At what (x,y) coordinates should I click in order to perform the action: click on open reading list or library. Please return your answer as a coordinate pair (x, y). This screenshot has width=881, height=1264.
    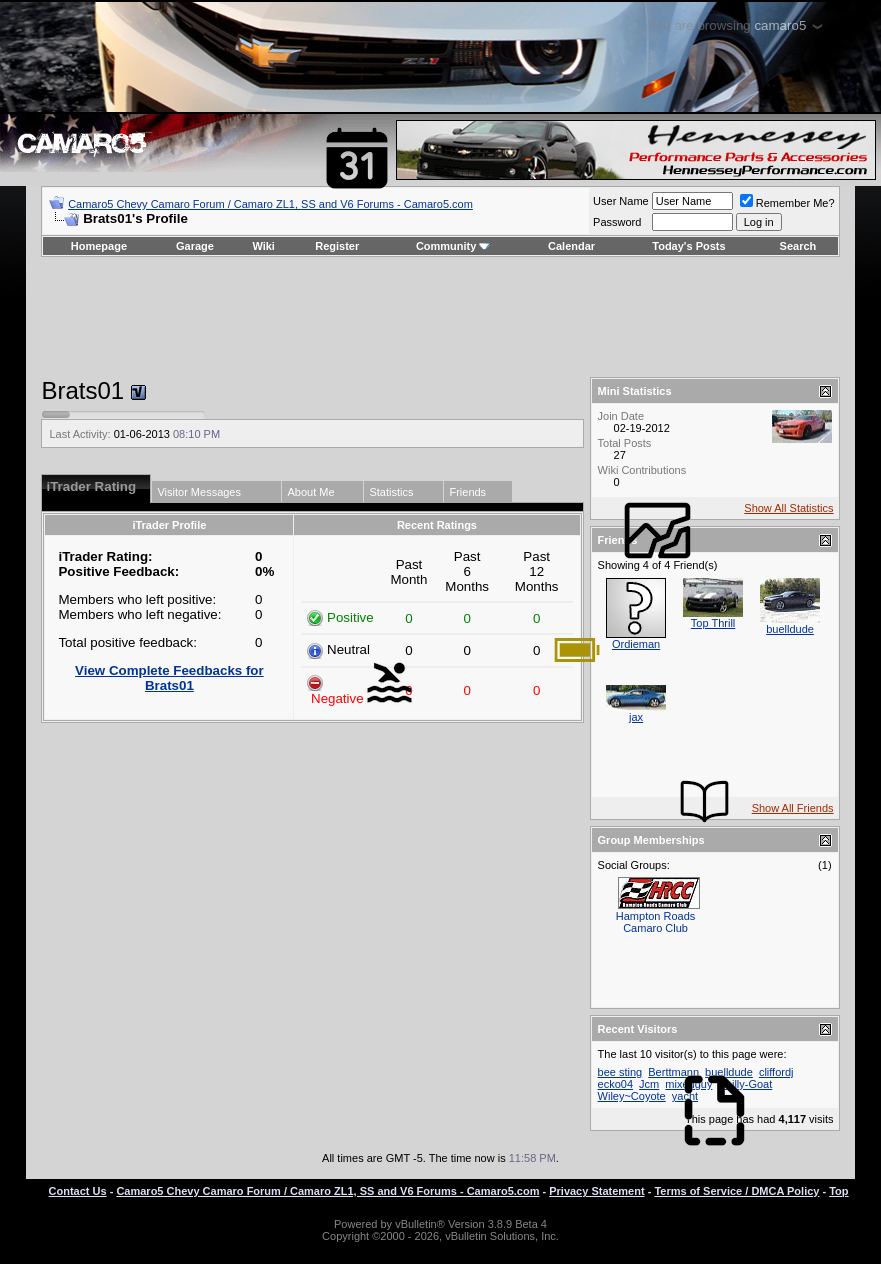
    Looking at the image, I should click on (704, 801).